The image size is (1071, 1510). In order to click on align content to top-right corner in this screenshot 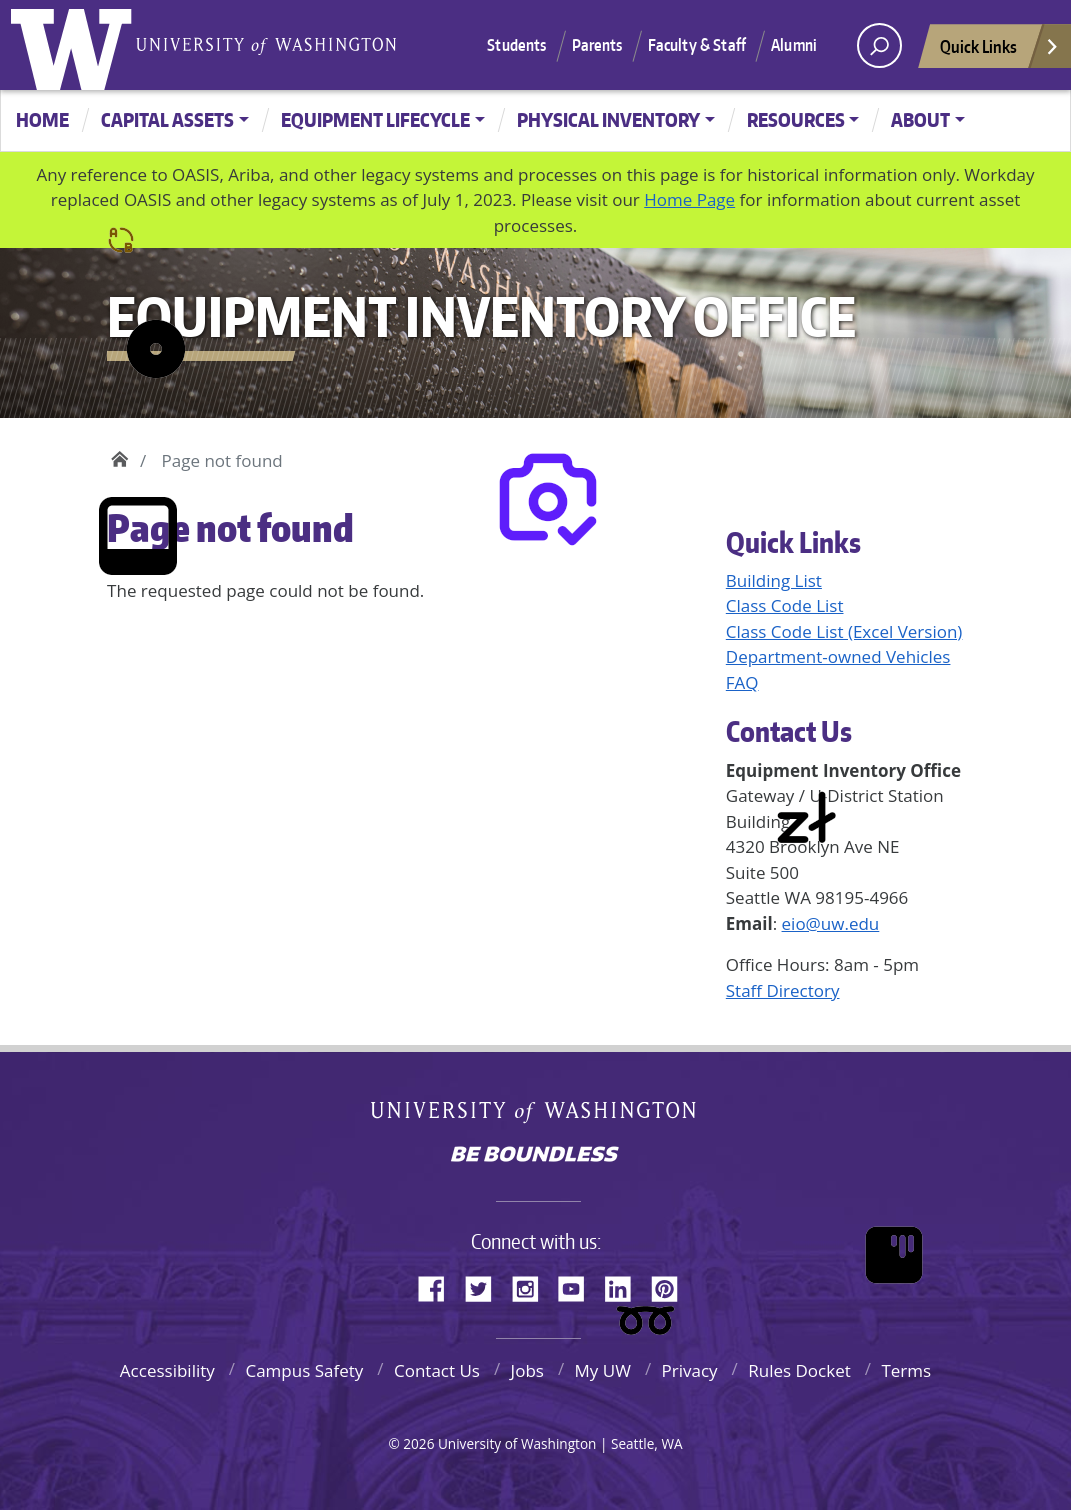, I will do `click(894, 1255)`.